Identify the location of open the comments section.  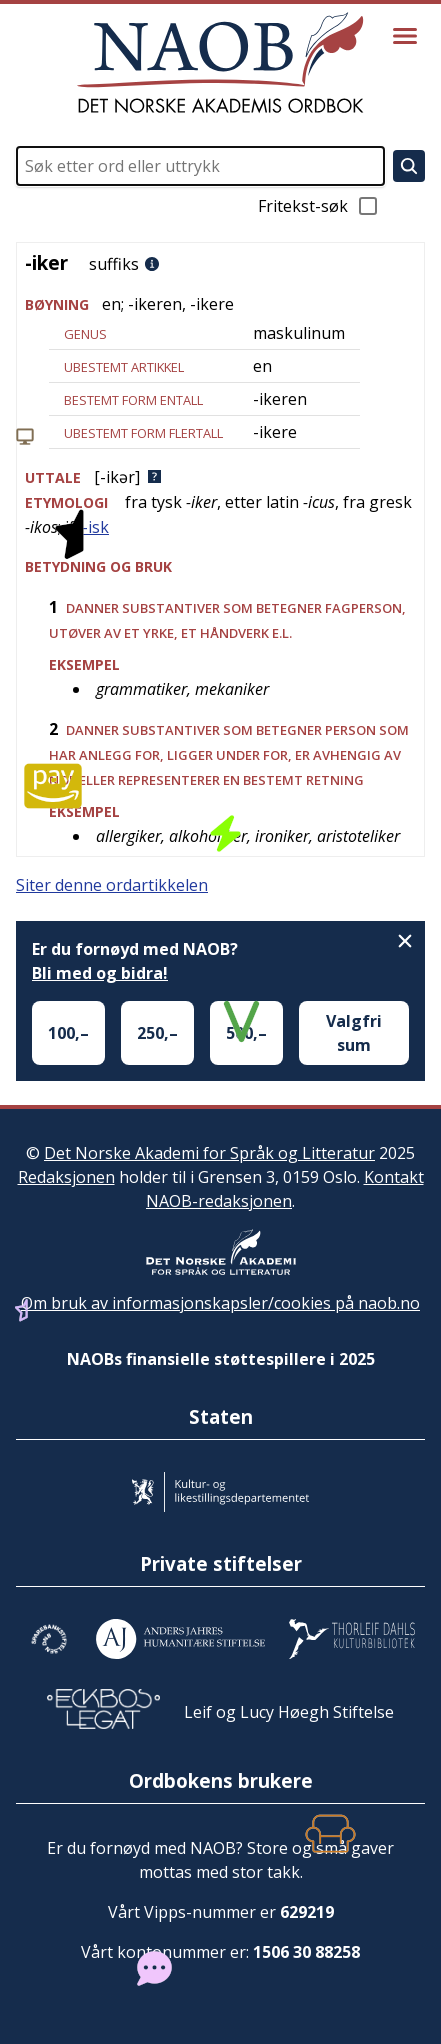
(154, 1968).